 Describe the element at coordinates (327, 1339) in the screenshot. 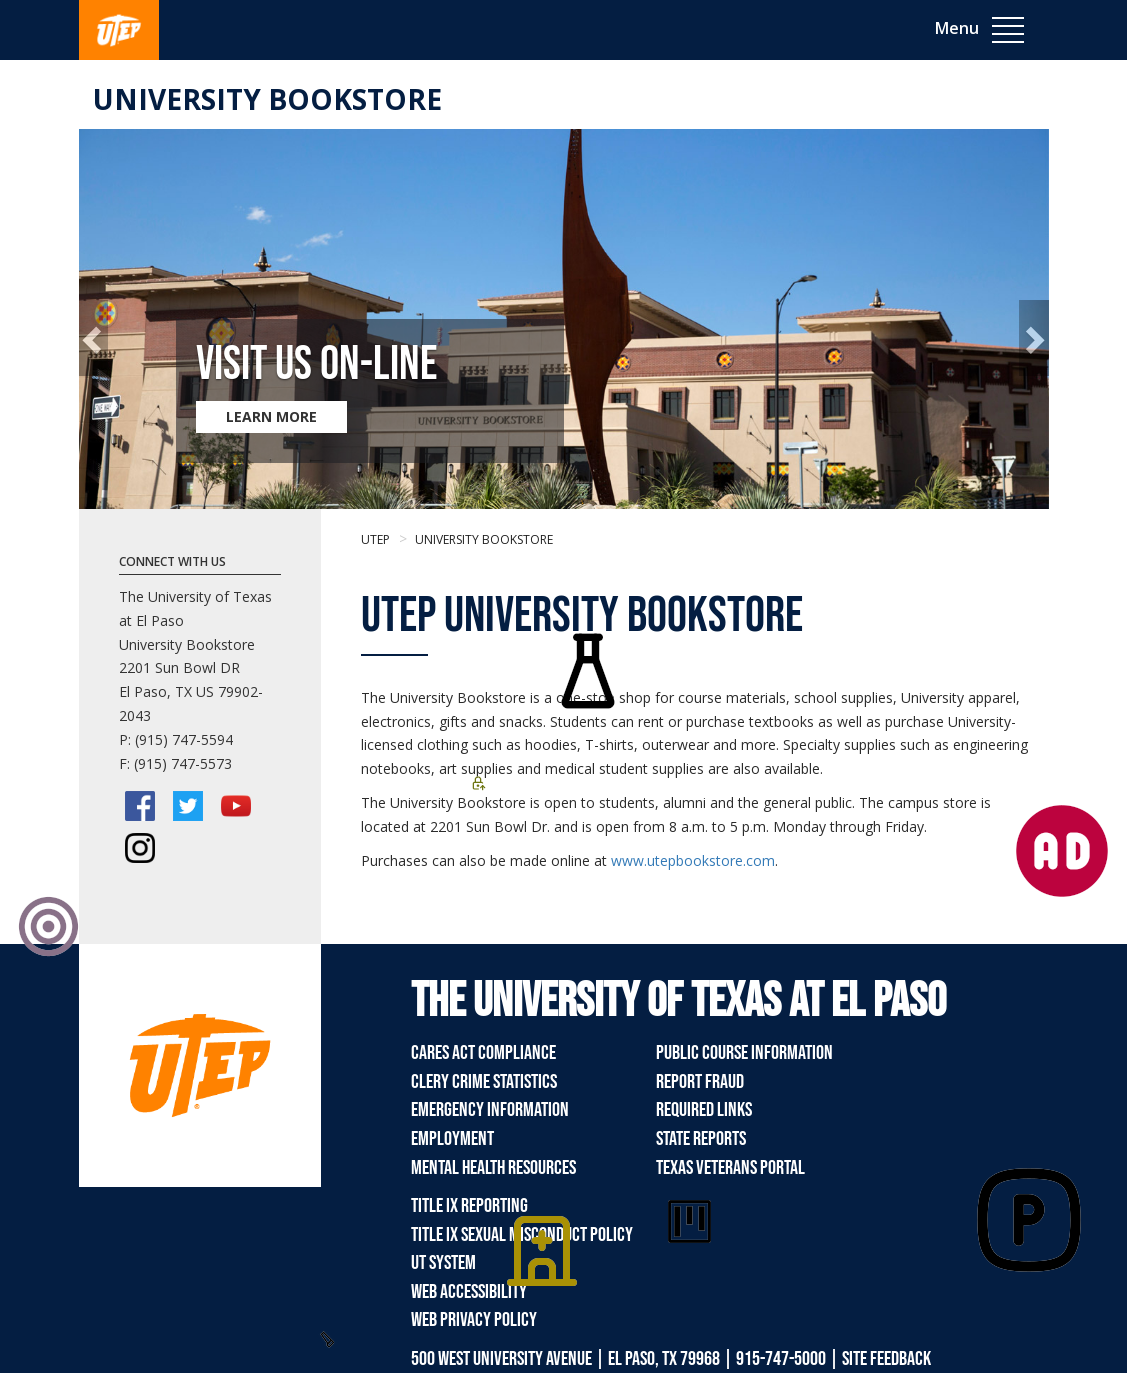

I see `find carpentry or woodworking services` at that location.